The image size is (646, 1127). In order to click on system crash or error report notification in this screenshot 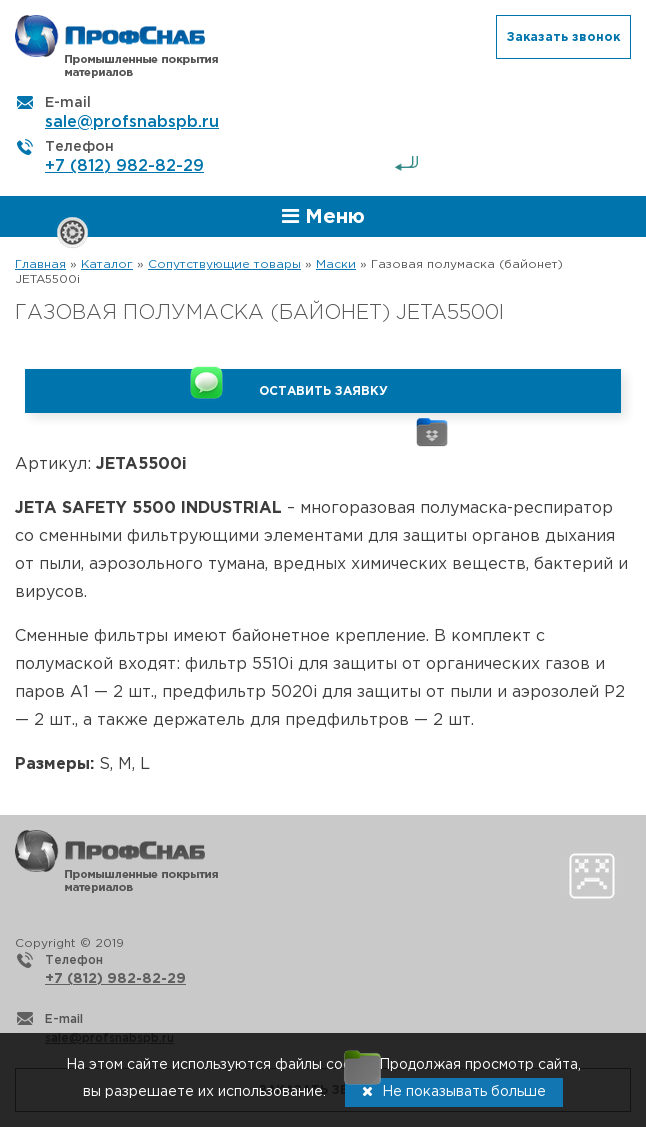, I will do `click(592, 876)`.